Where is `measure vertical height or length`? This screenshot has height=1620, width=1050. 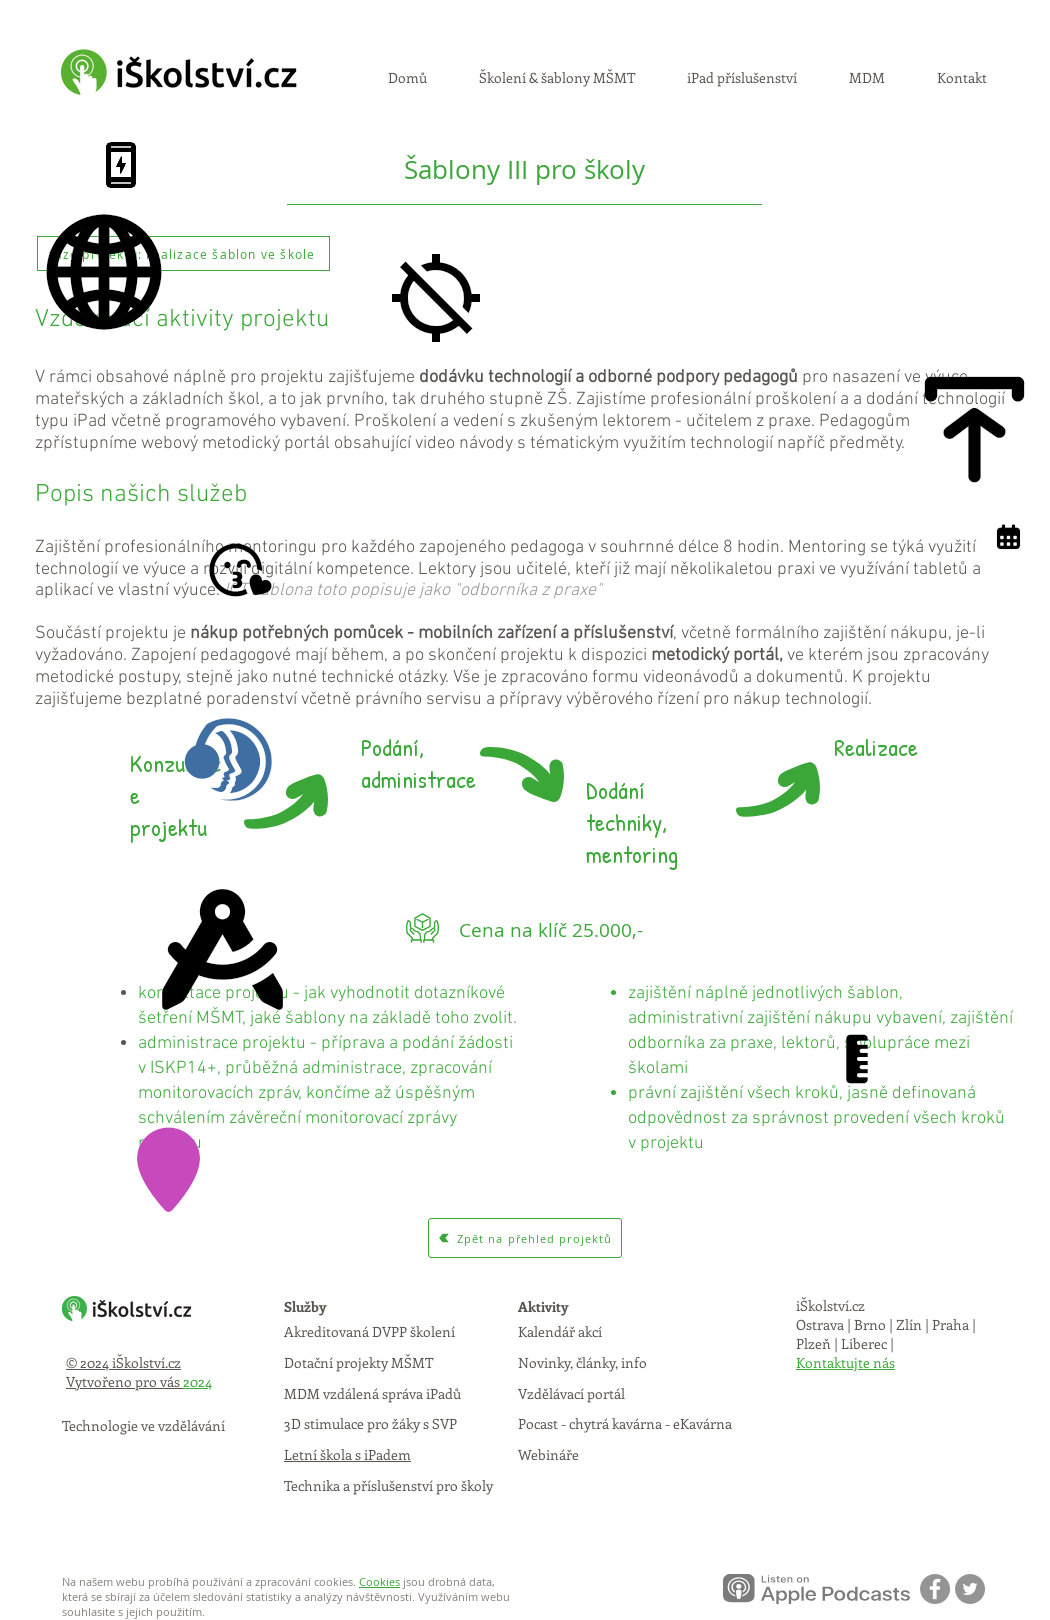
measure vertical height or length is located at coordinates (857, 1059).